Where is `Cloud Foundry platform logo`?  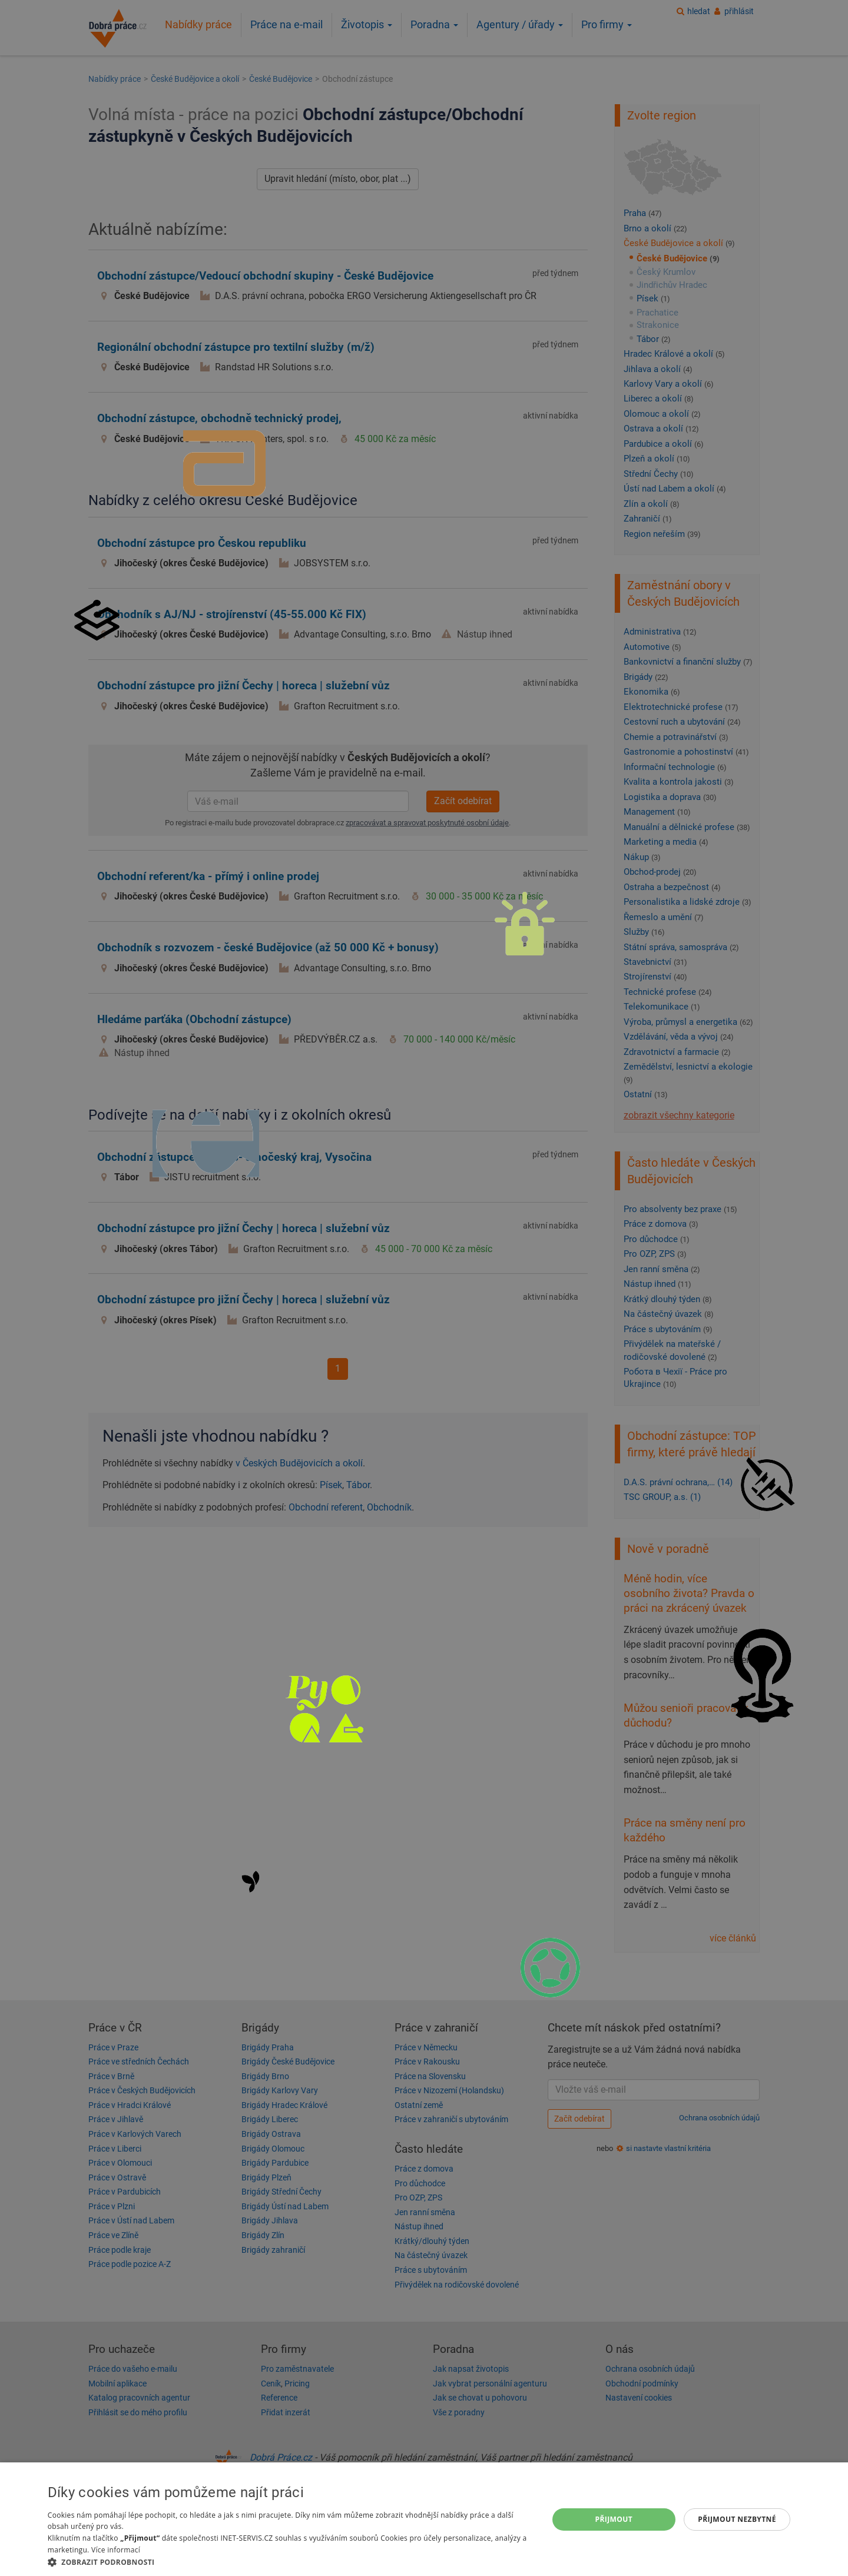
Cloud Foundry platform logo is located at coordinates (762, 1675).